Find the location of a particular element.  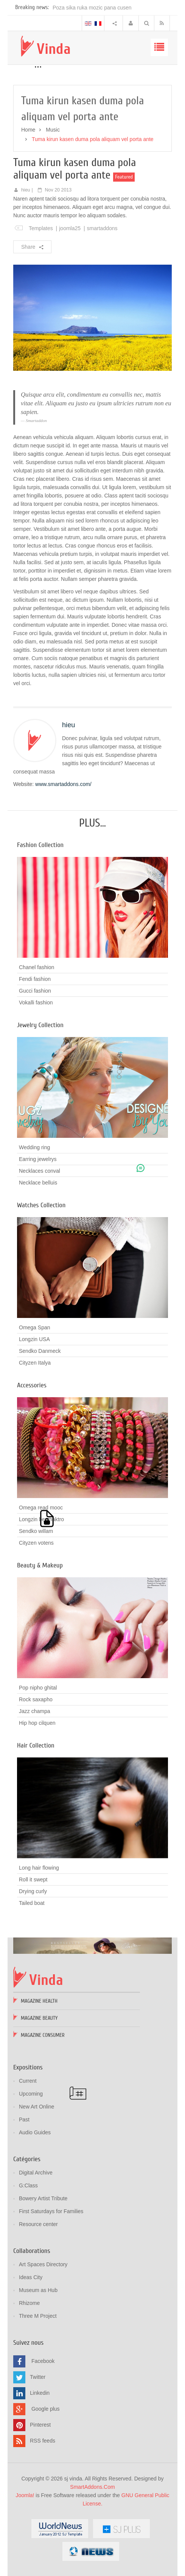

view a protected or encrypted document is located at coordinates (47, 1519).